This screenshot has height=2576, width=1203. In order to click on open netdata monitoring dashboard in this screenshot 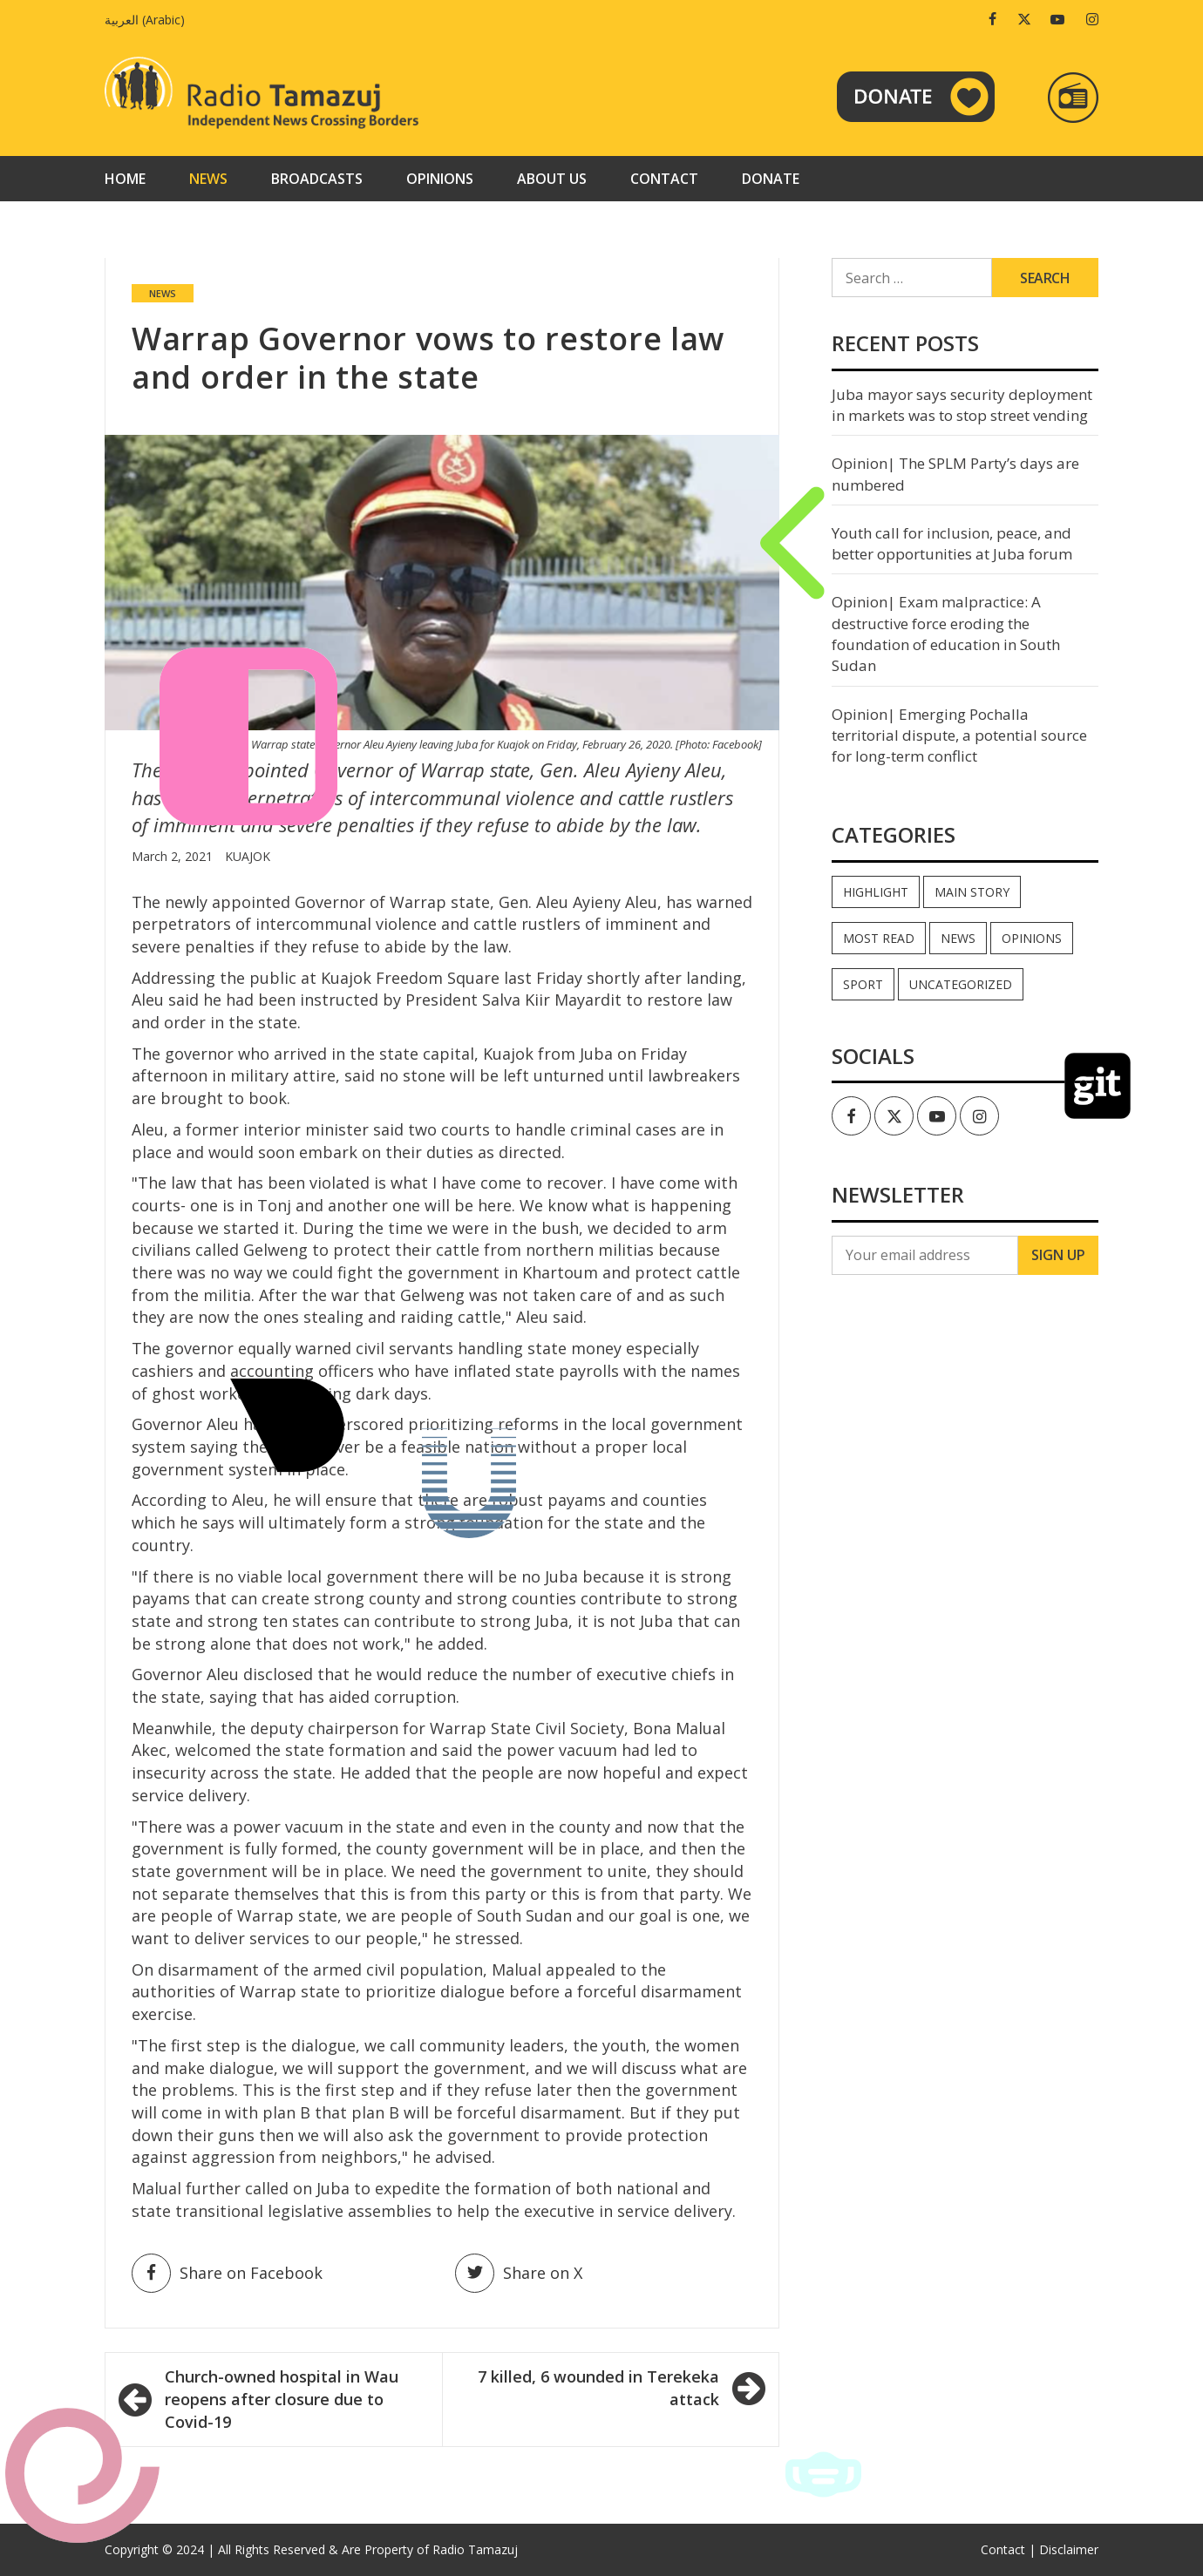, I will do `click(287, 1425)`.